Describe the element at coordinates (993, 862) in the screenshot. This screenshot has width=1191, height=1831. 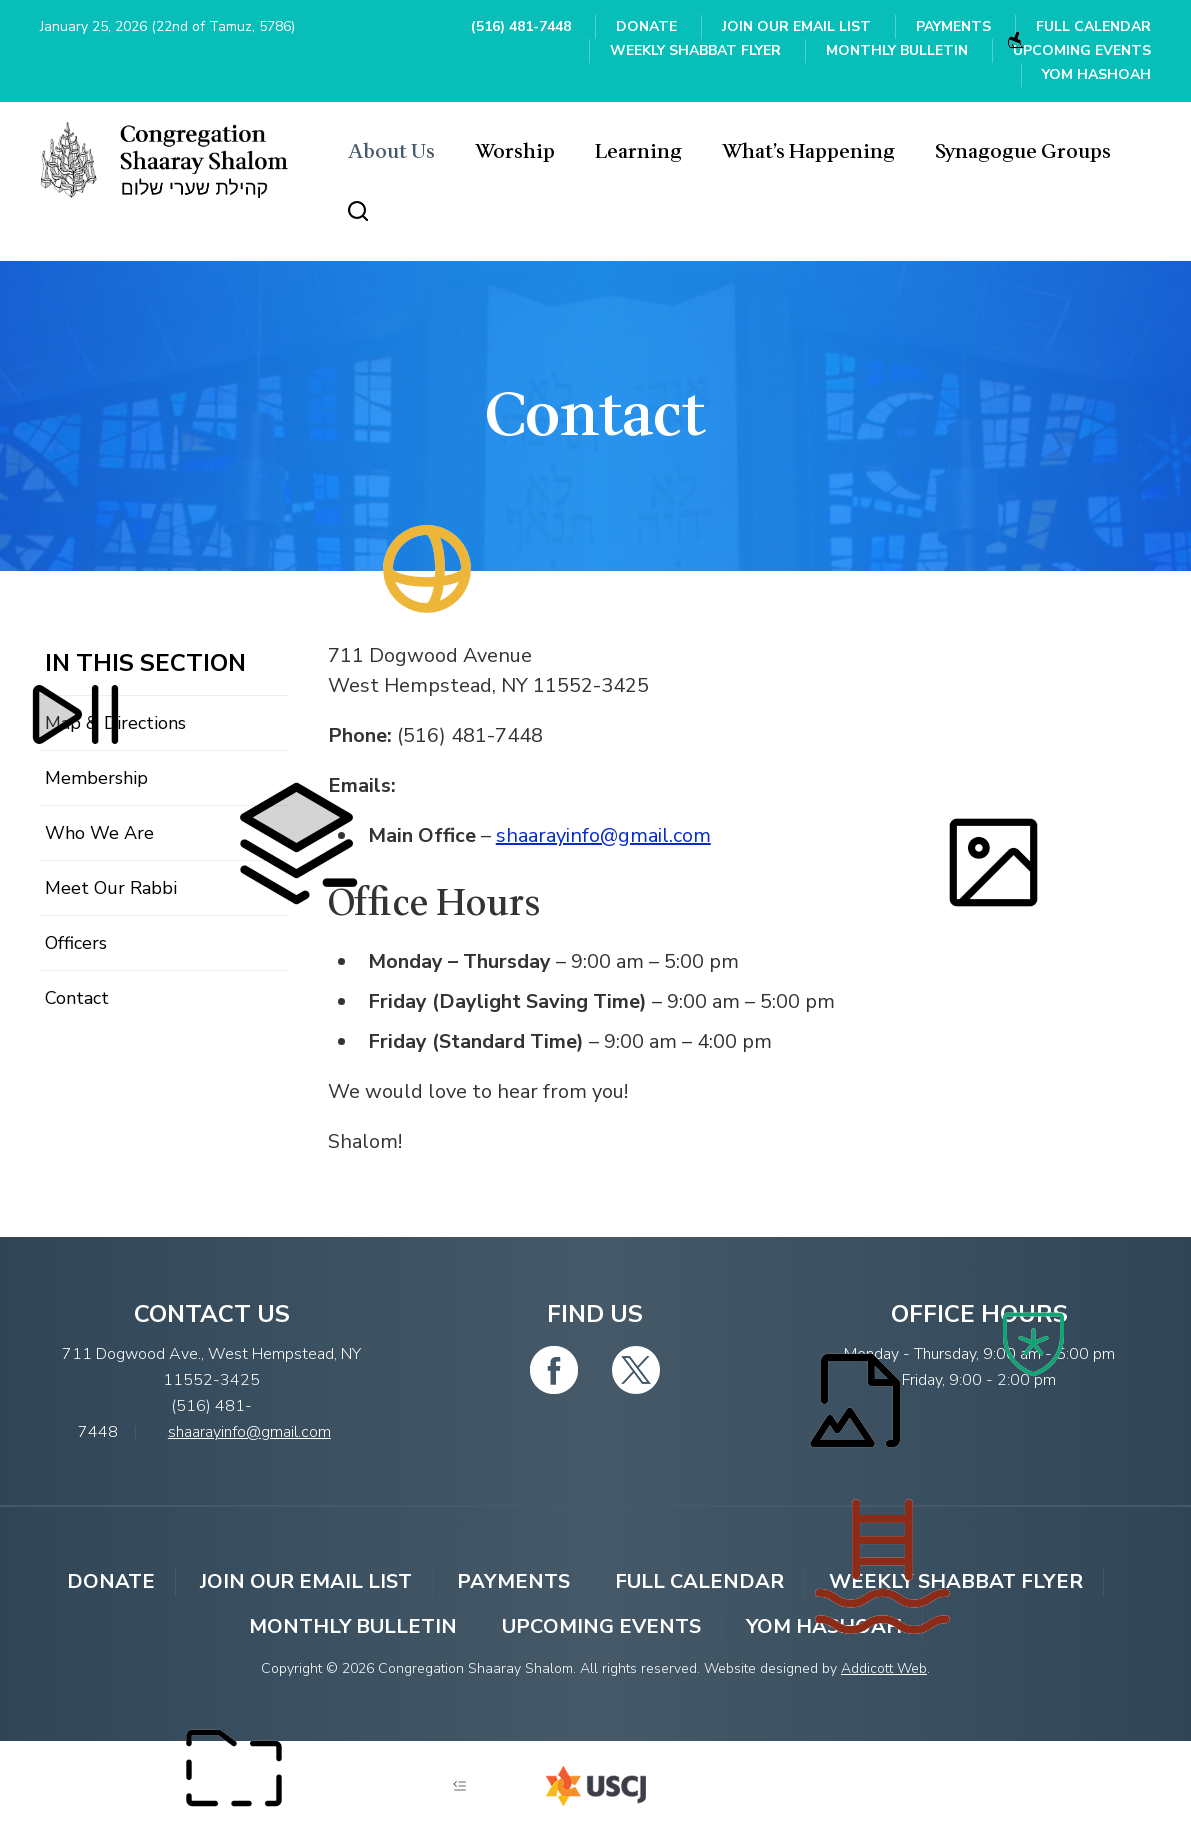
I see `view image or photo` at that location.